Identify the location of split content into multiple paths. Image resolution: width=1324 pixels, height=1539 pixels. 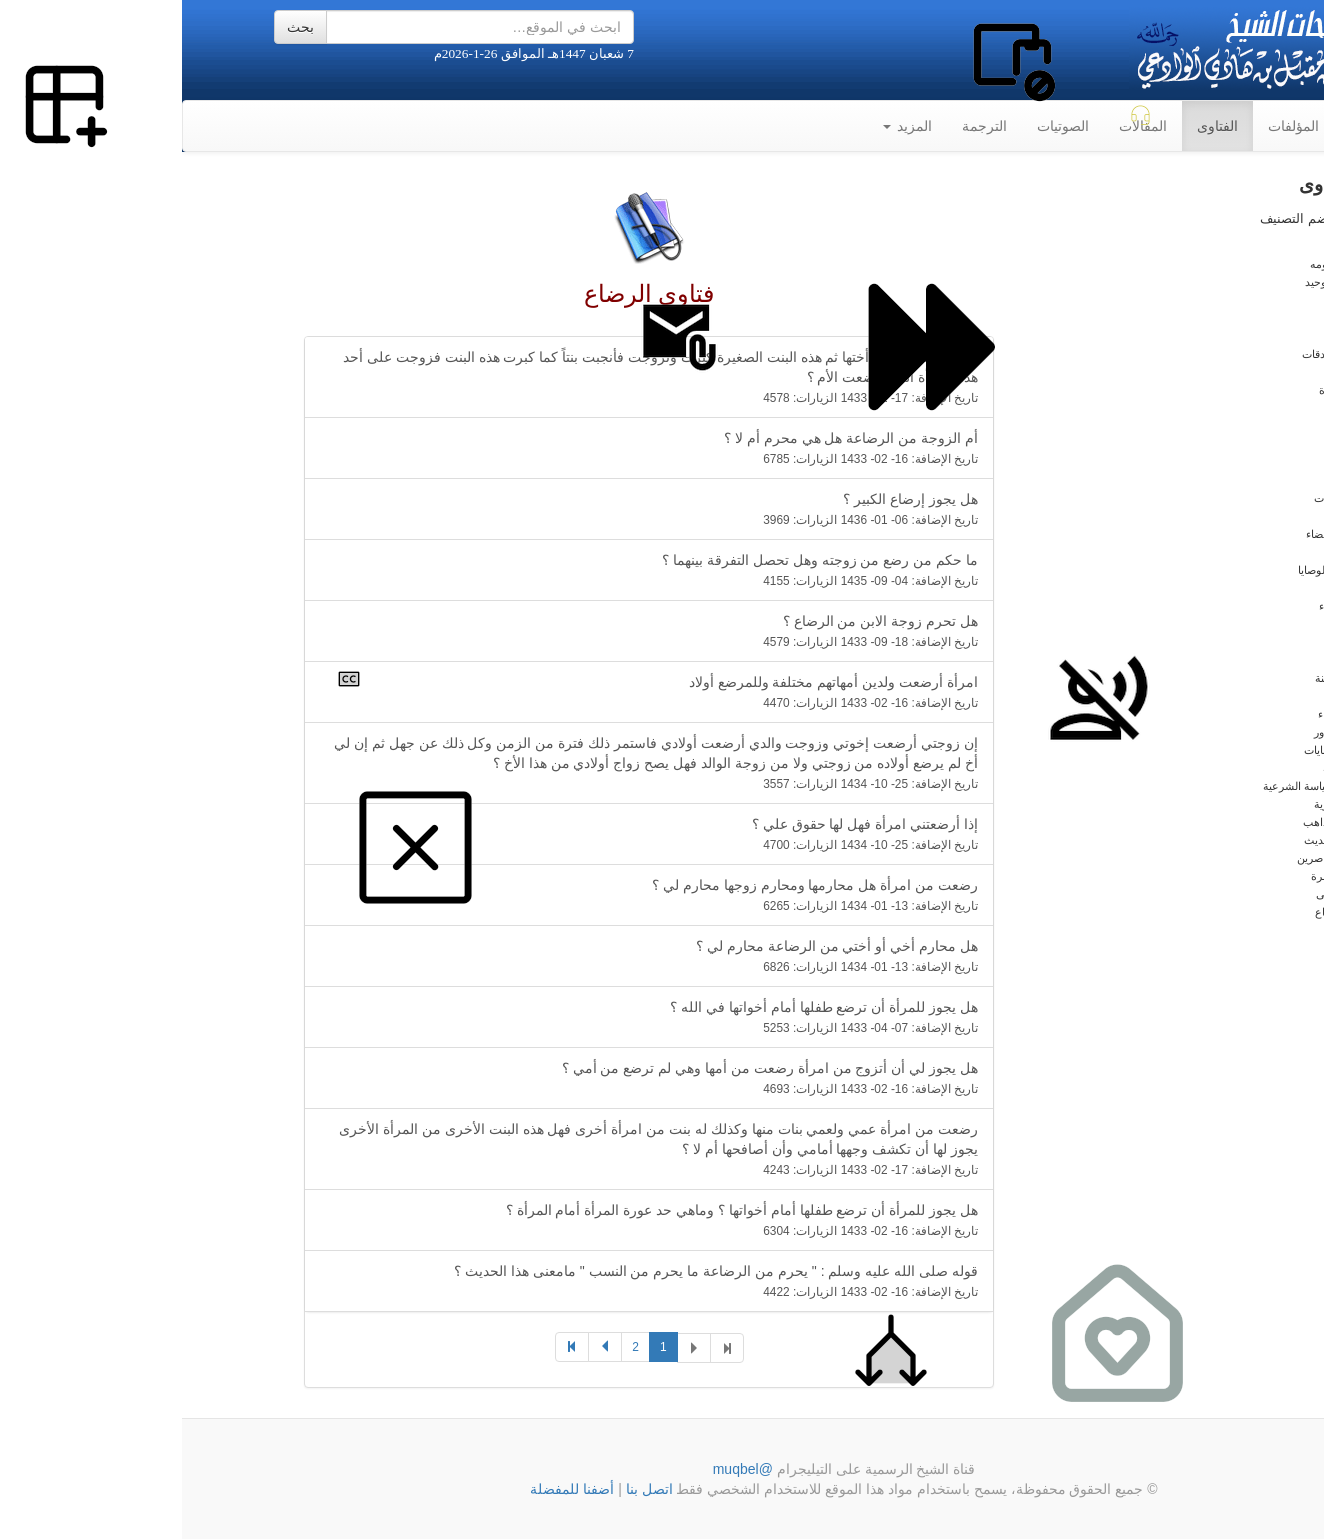
(891, 1353).